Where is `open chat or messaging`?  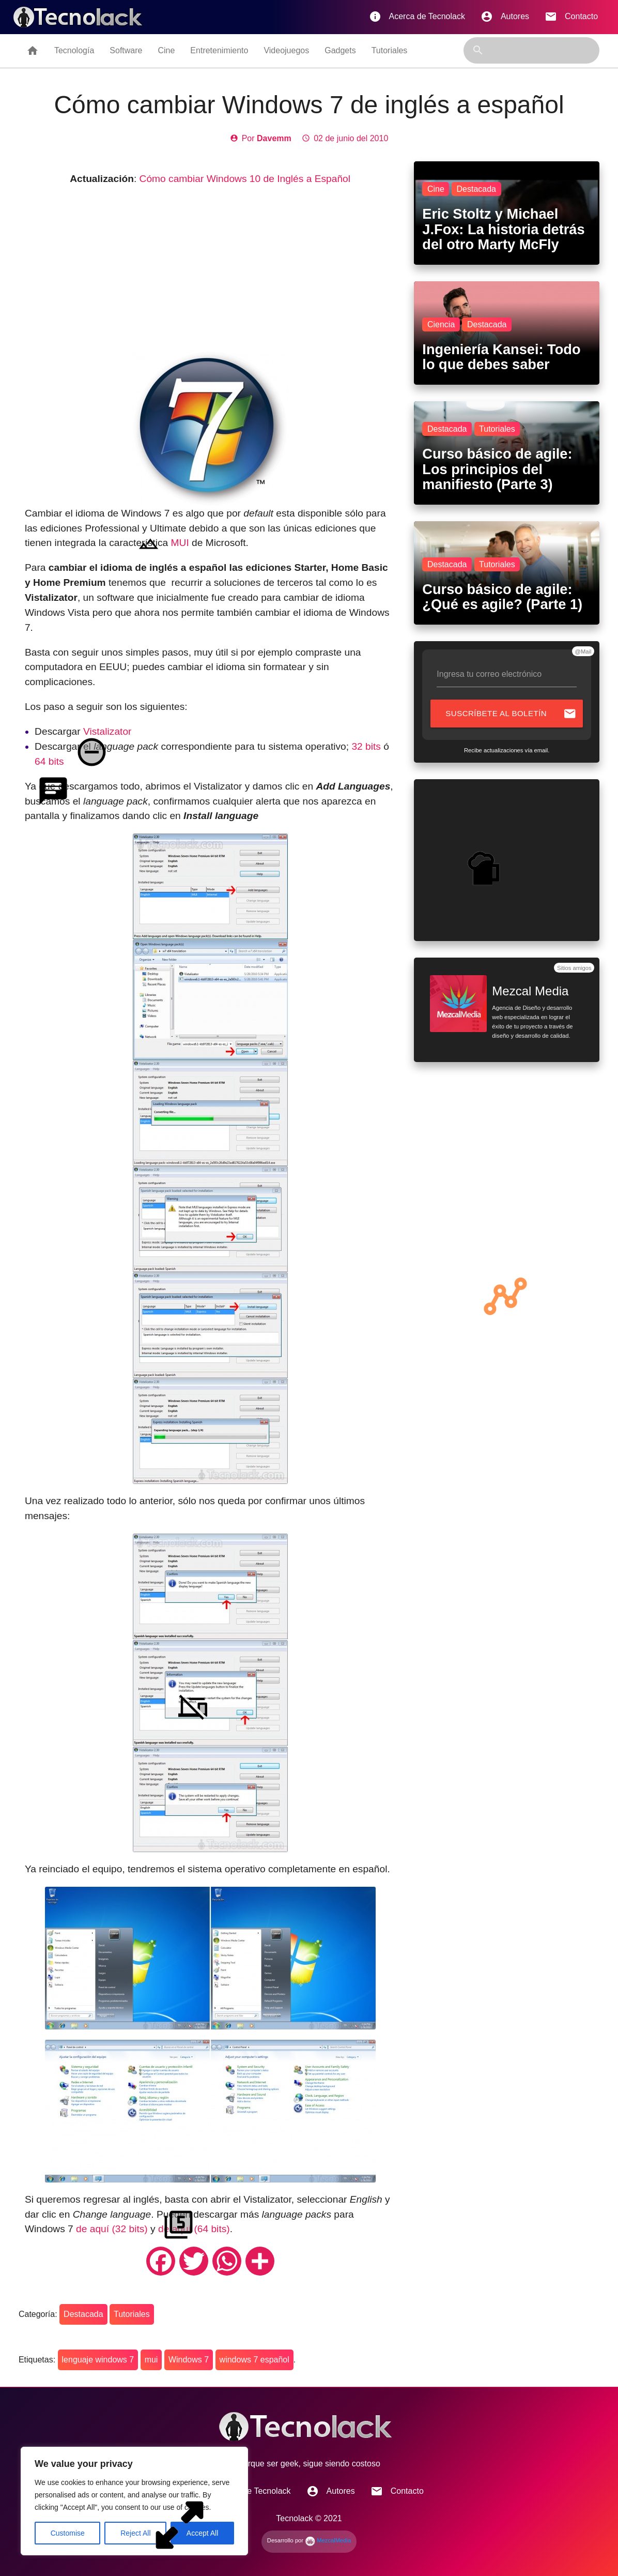 open chat or messaging is located at coordinates (53, 791).